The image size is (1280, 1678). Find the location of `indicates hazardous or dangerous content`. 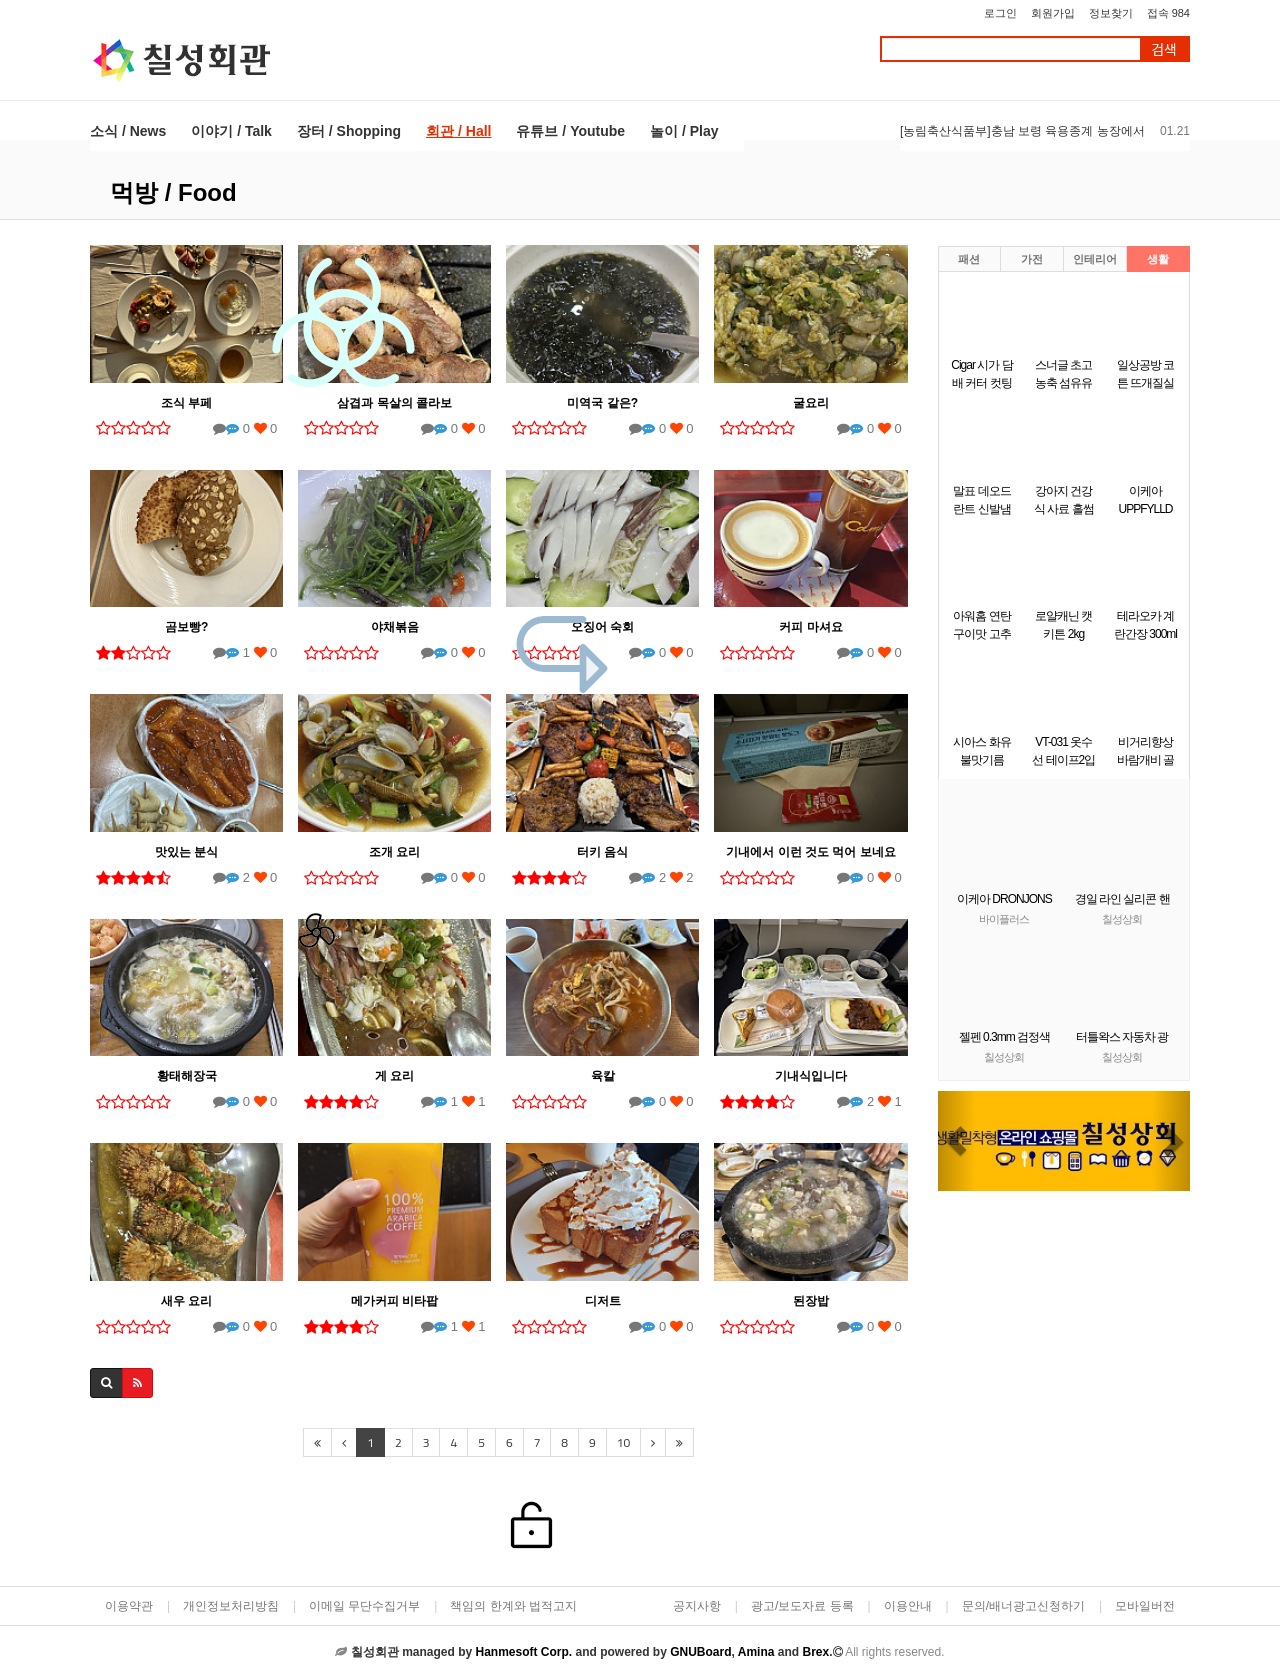

indicates hazardous or dangerous content is located at coordinates (343, 326).